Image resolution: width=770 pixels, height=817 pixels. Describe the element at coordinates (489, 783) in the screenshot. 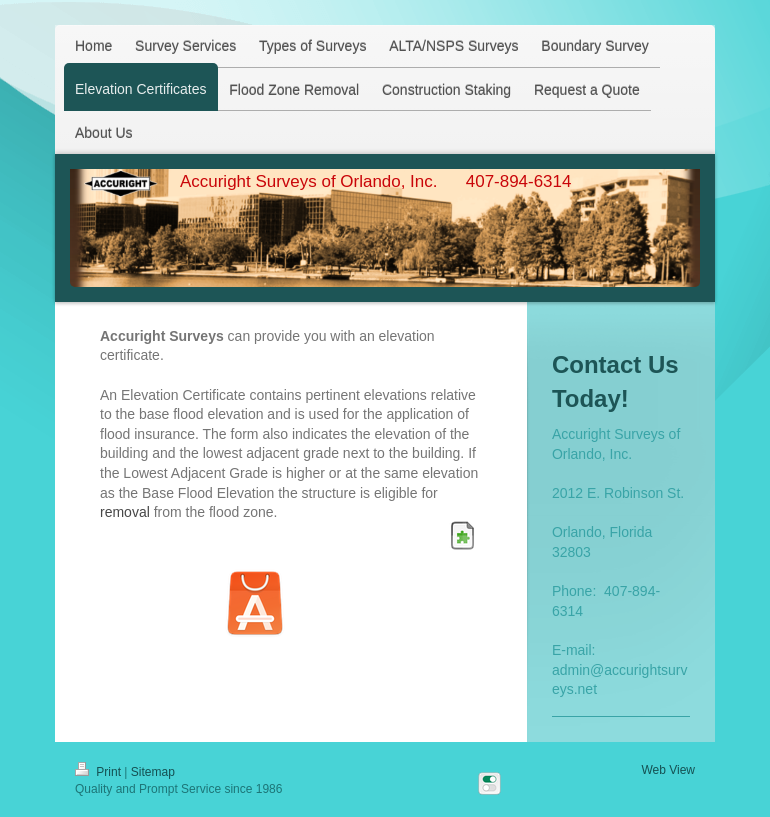

I see `open desktop settings and preferences` at that location.